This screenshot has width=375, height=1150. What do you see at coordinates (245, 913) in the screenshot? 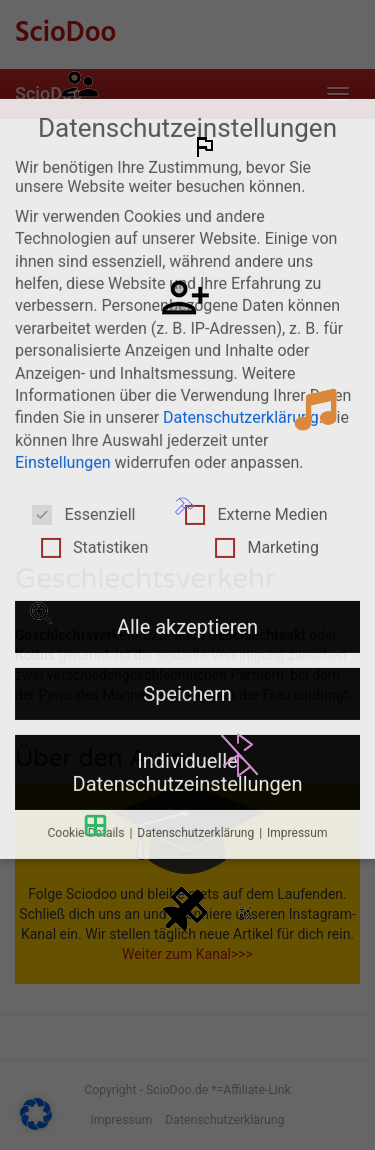
I see `access special characters and symbols keyboard` at bounding box center [245, 913].